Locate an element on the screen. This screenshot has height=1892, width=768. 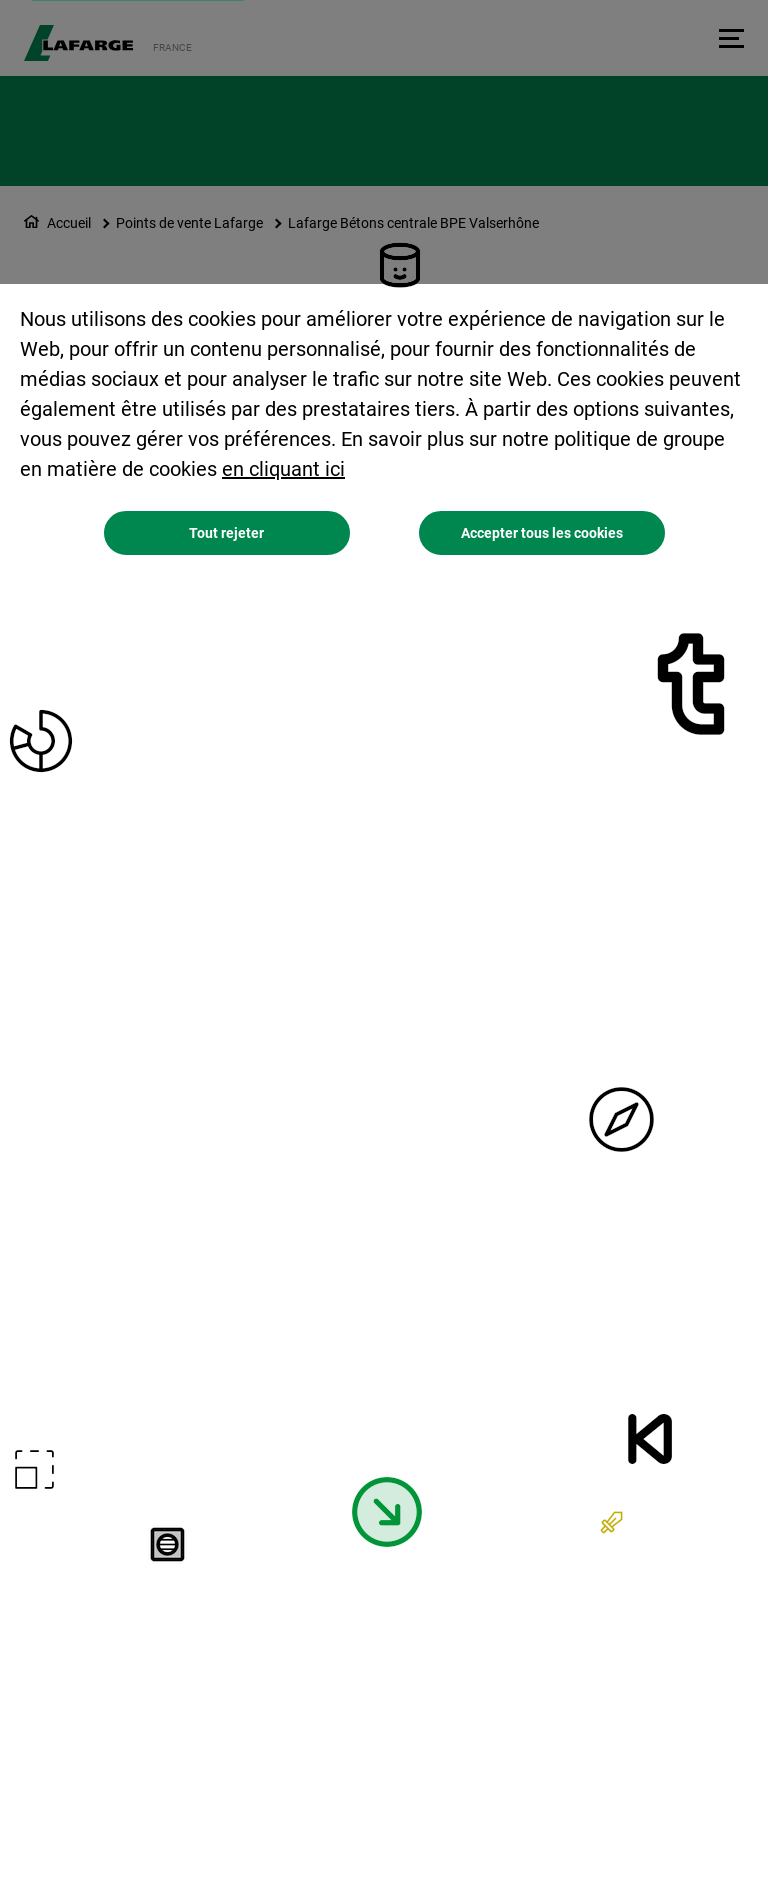
view analytics or statistics breakdown is located at coordinates (41, 741).